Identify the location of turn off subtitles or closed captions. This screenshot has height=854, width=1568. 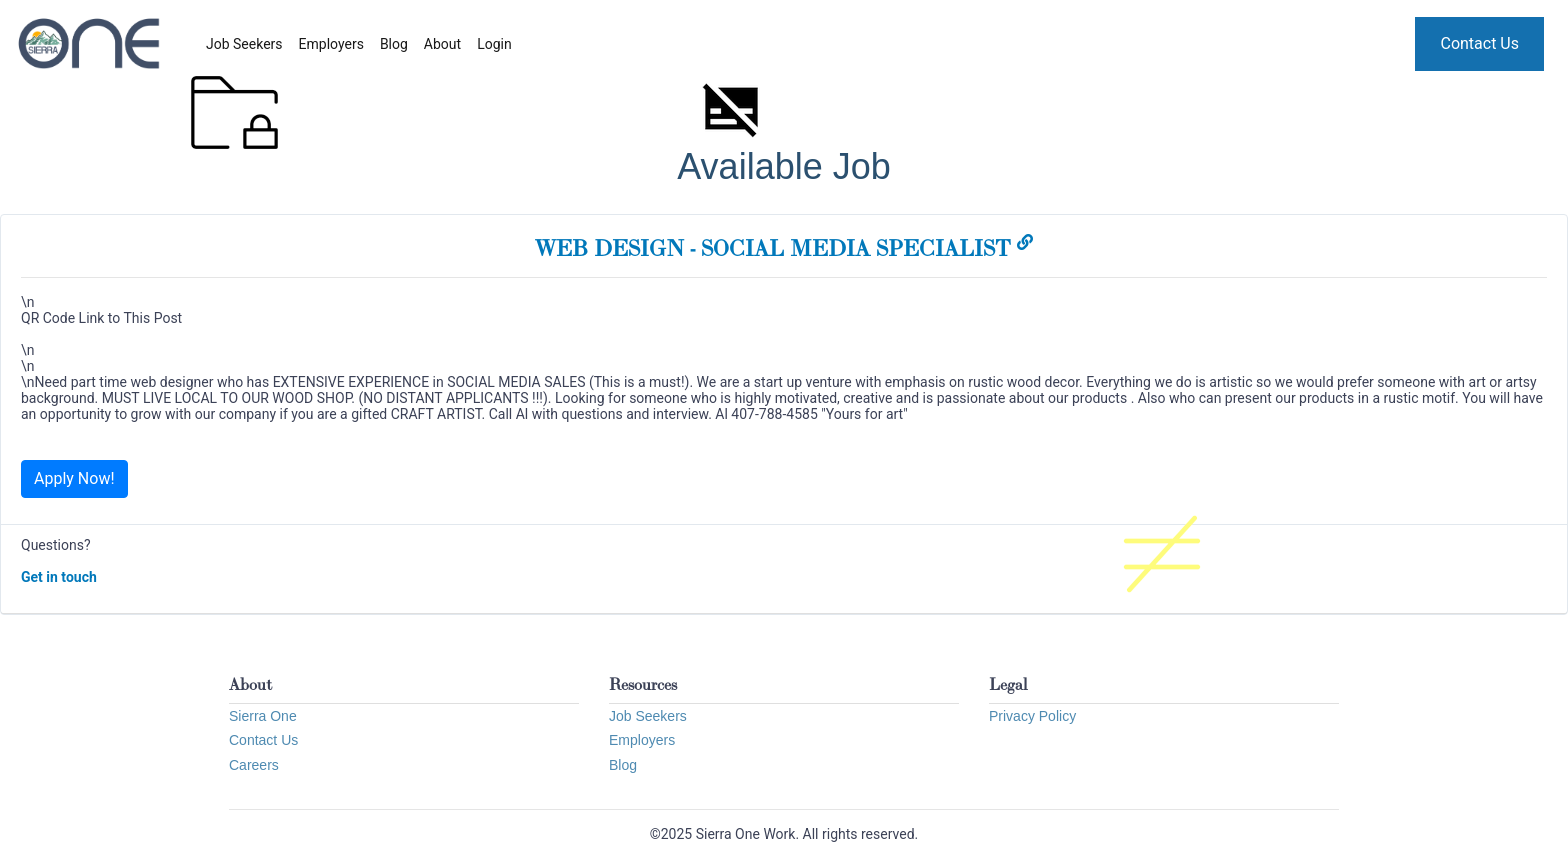
(731, 108).